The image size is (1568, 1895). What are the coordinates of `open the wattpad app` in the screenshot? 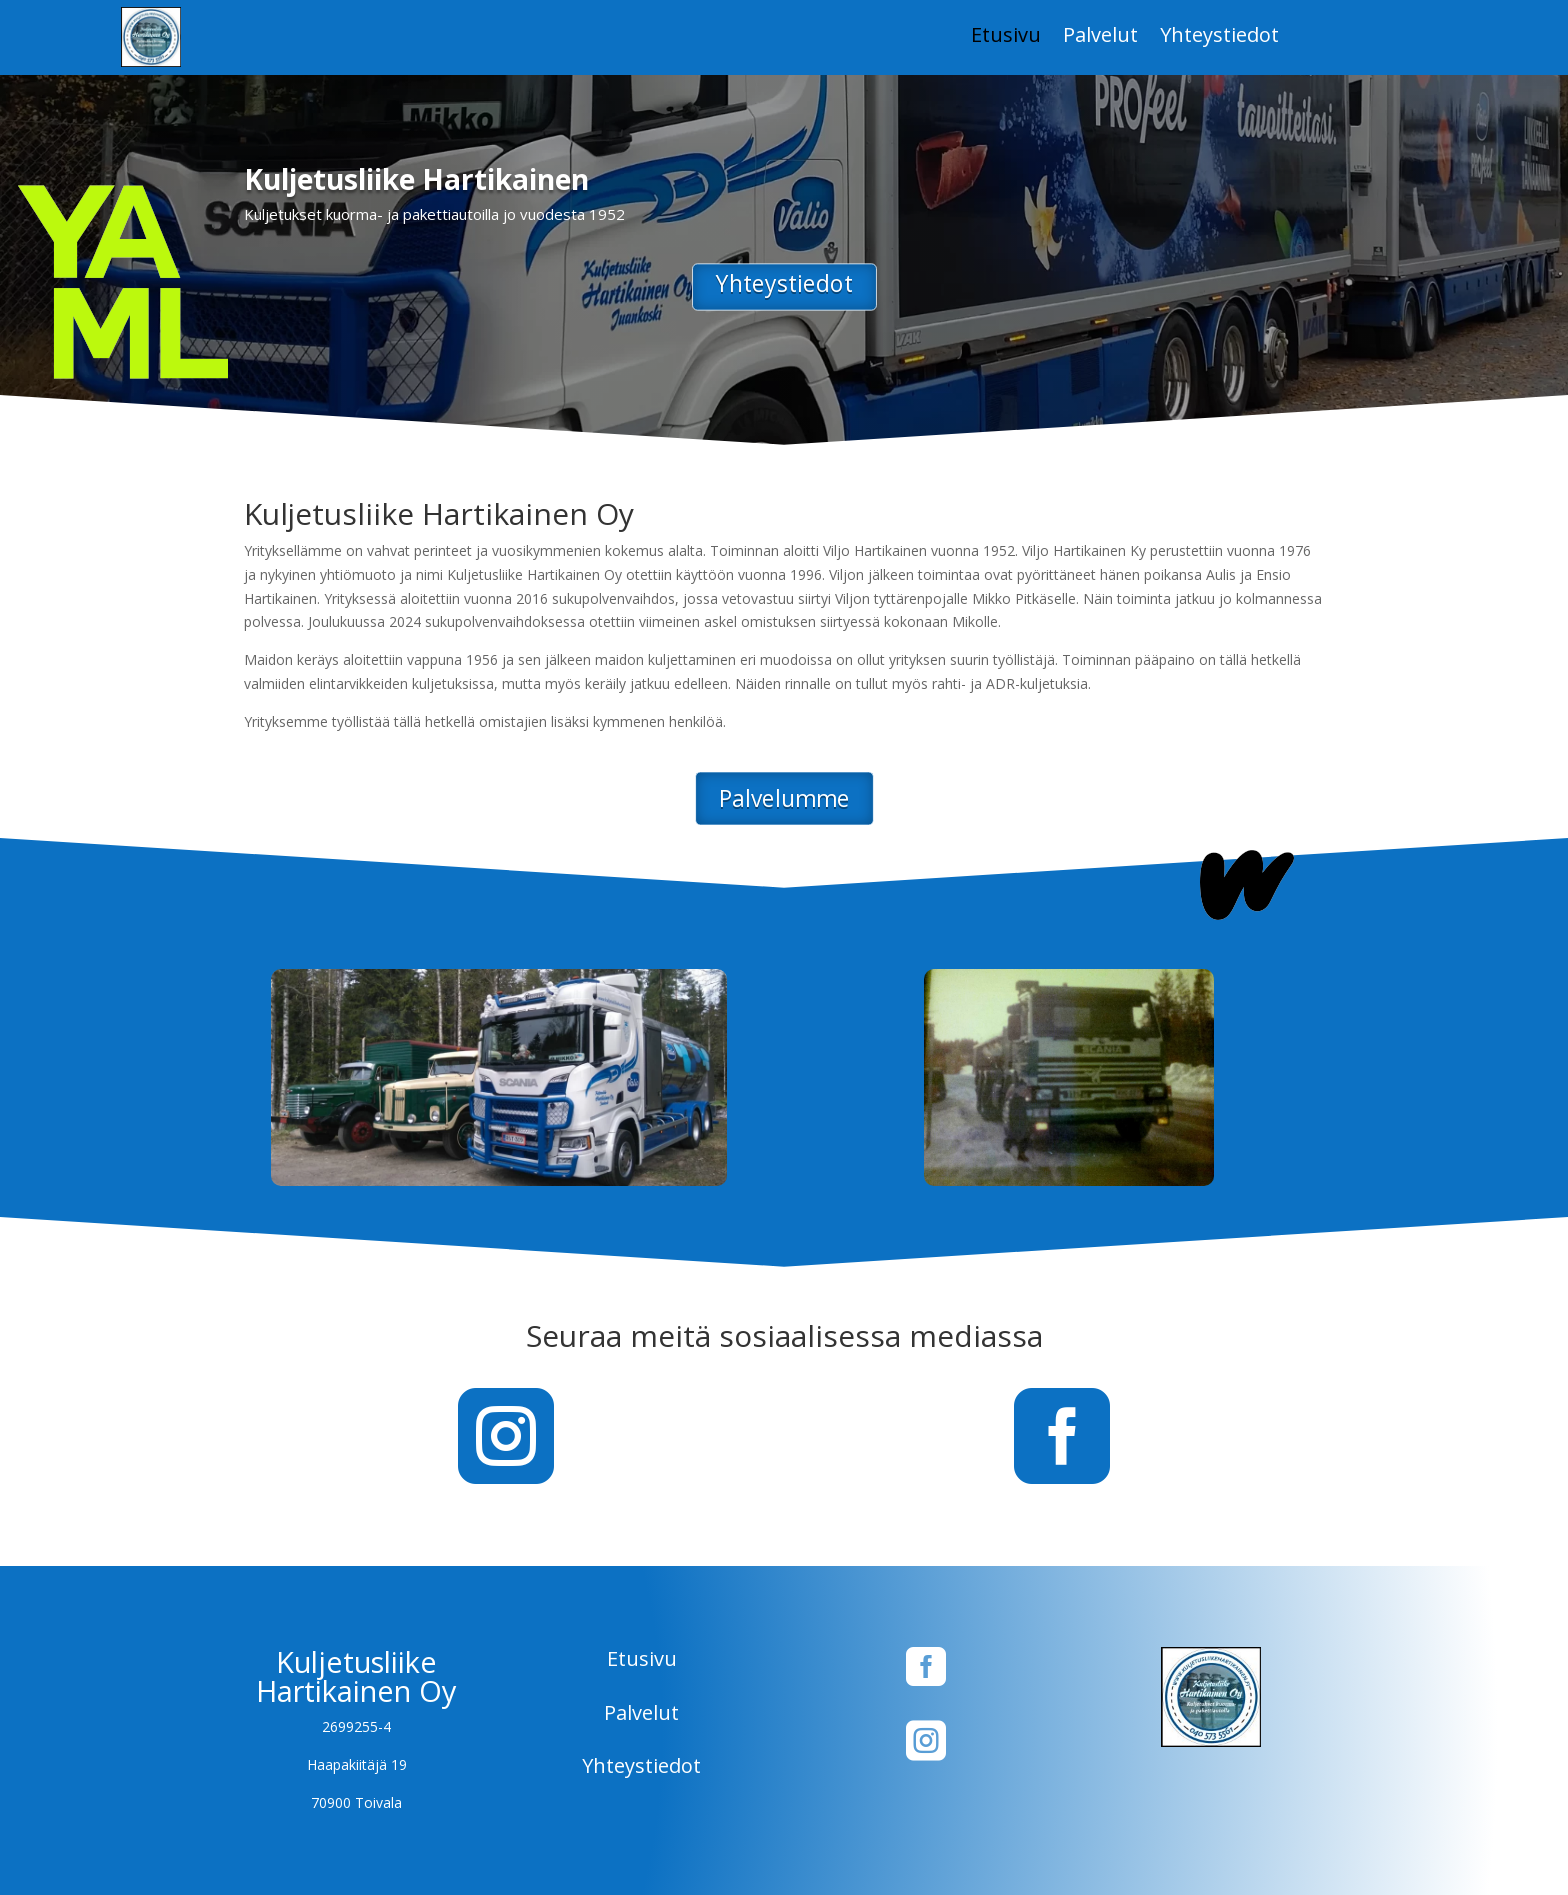 It's located at (1247, 885).